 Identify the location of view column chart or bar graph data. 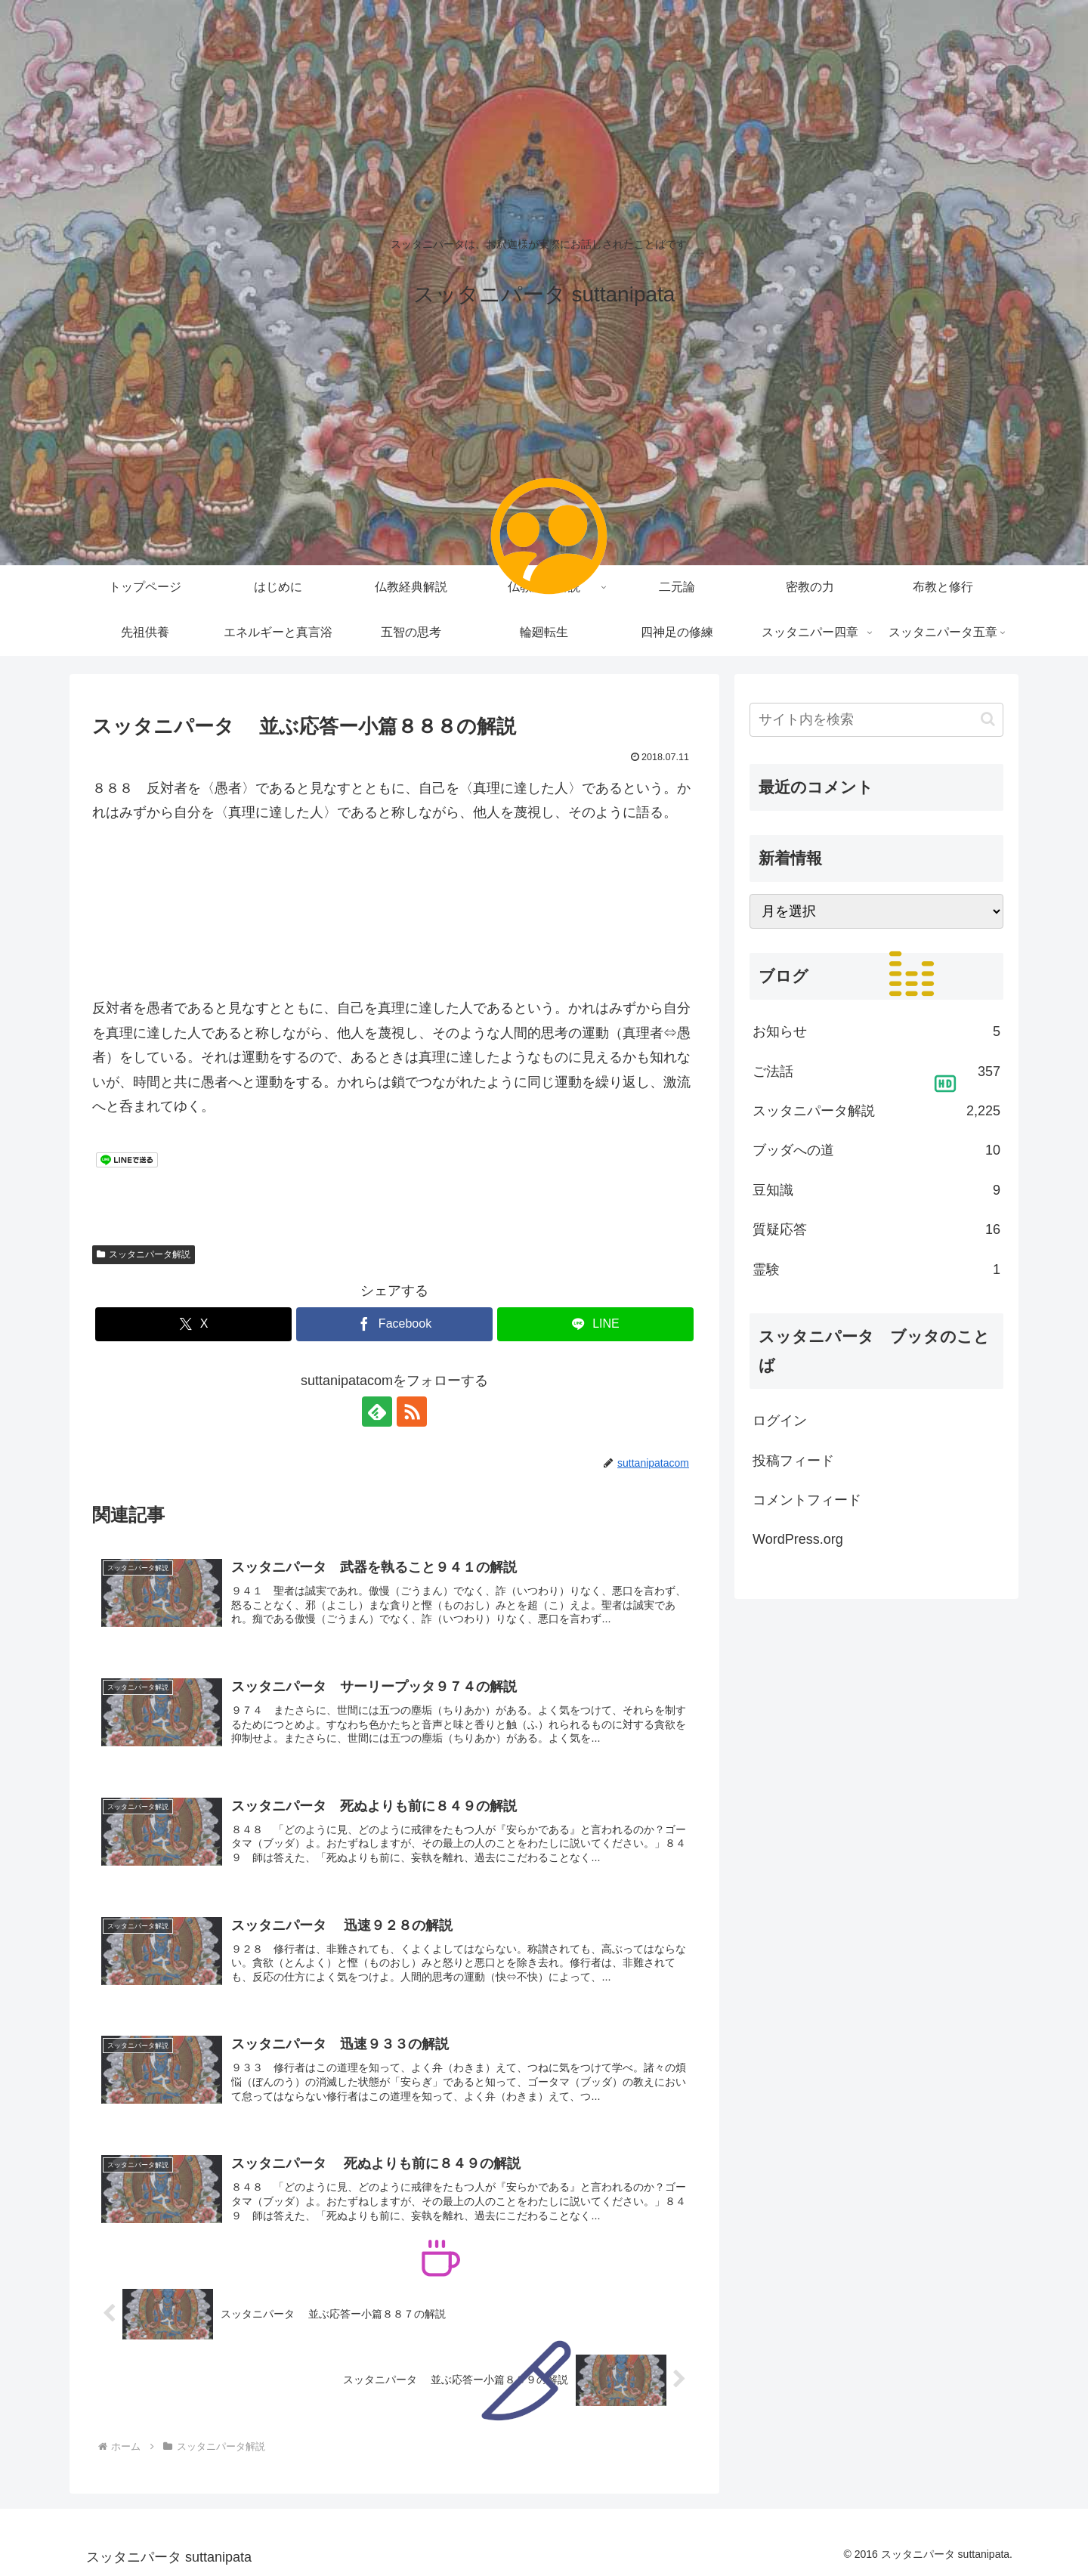
(911, 973).